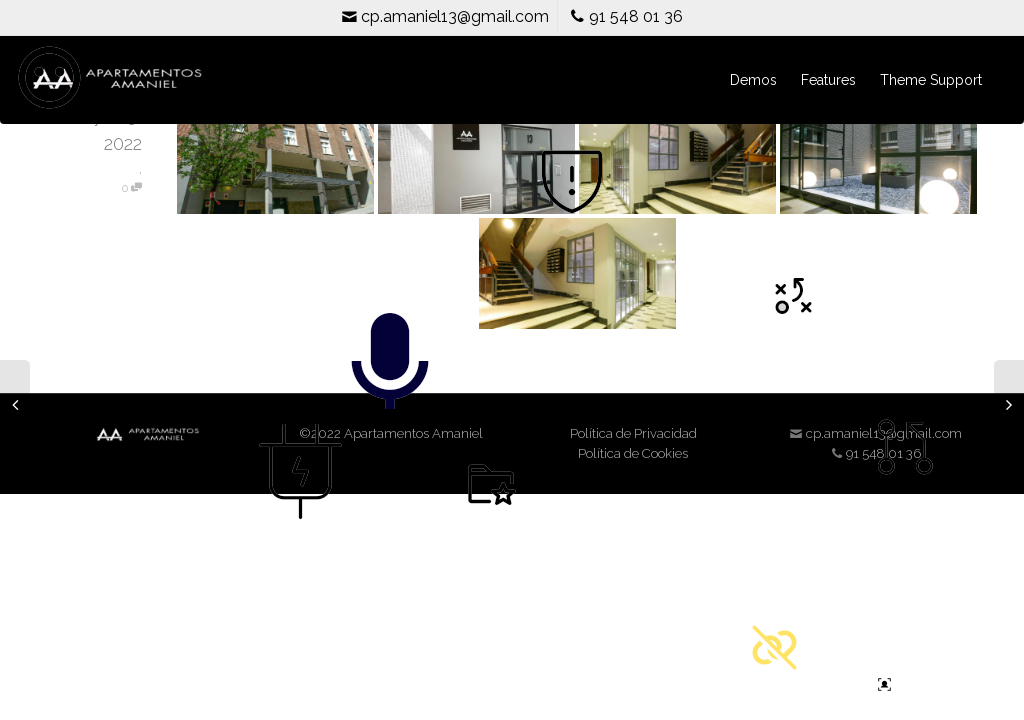 This screenshot has width=1024, height=720. Describe the element at coordinates (903, 447) in the screenshot. I see `create a new pull request` at that location.